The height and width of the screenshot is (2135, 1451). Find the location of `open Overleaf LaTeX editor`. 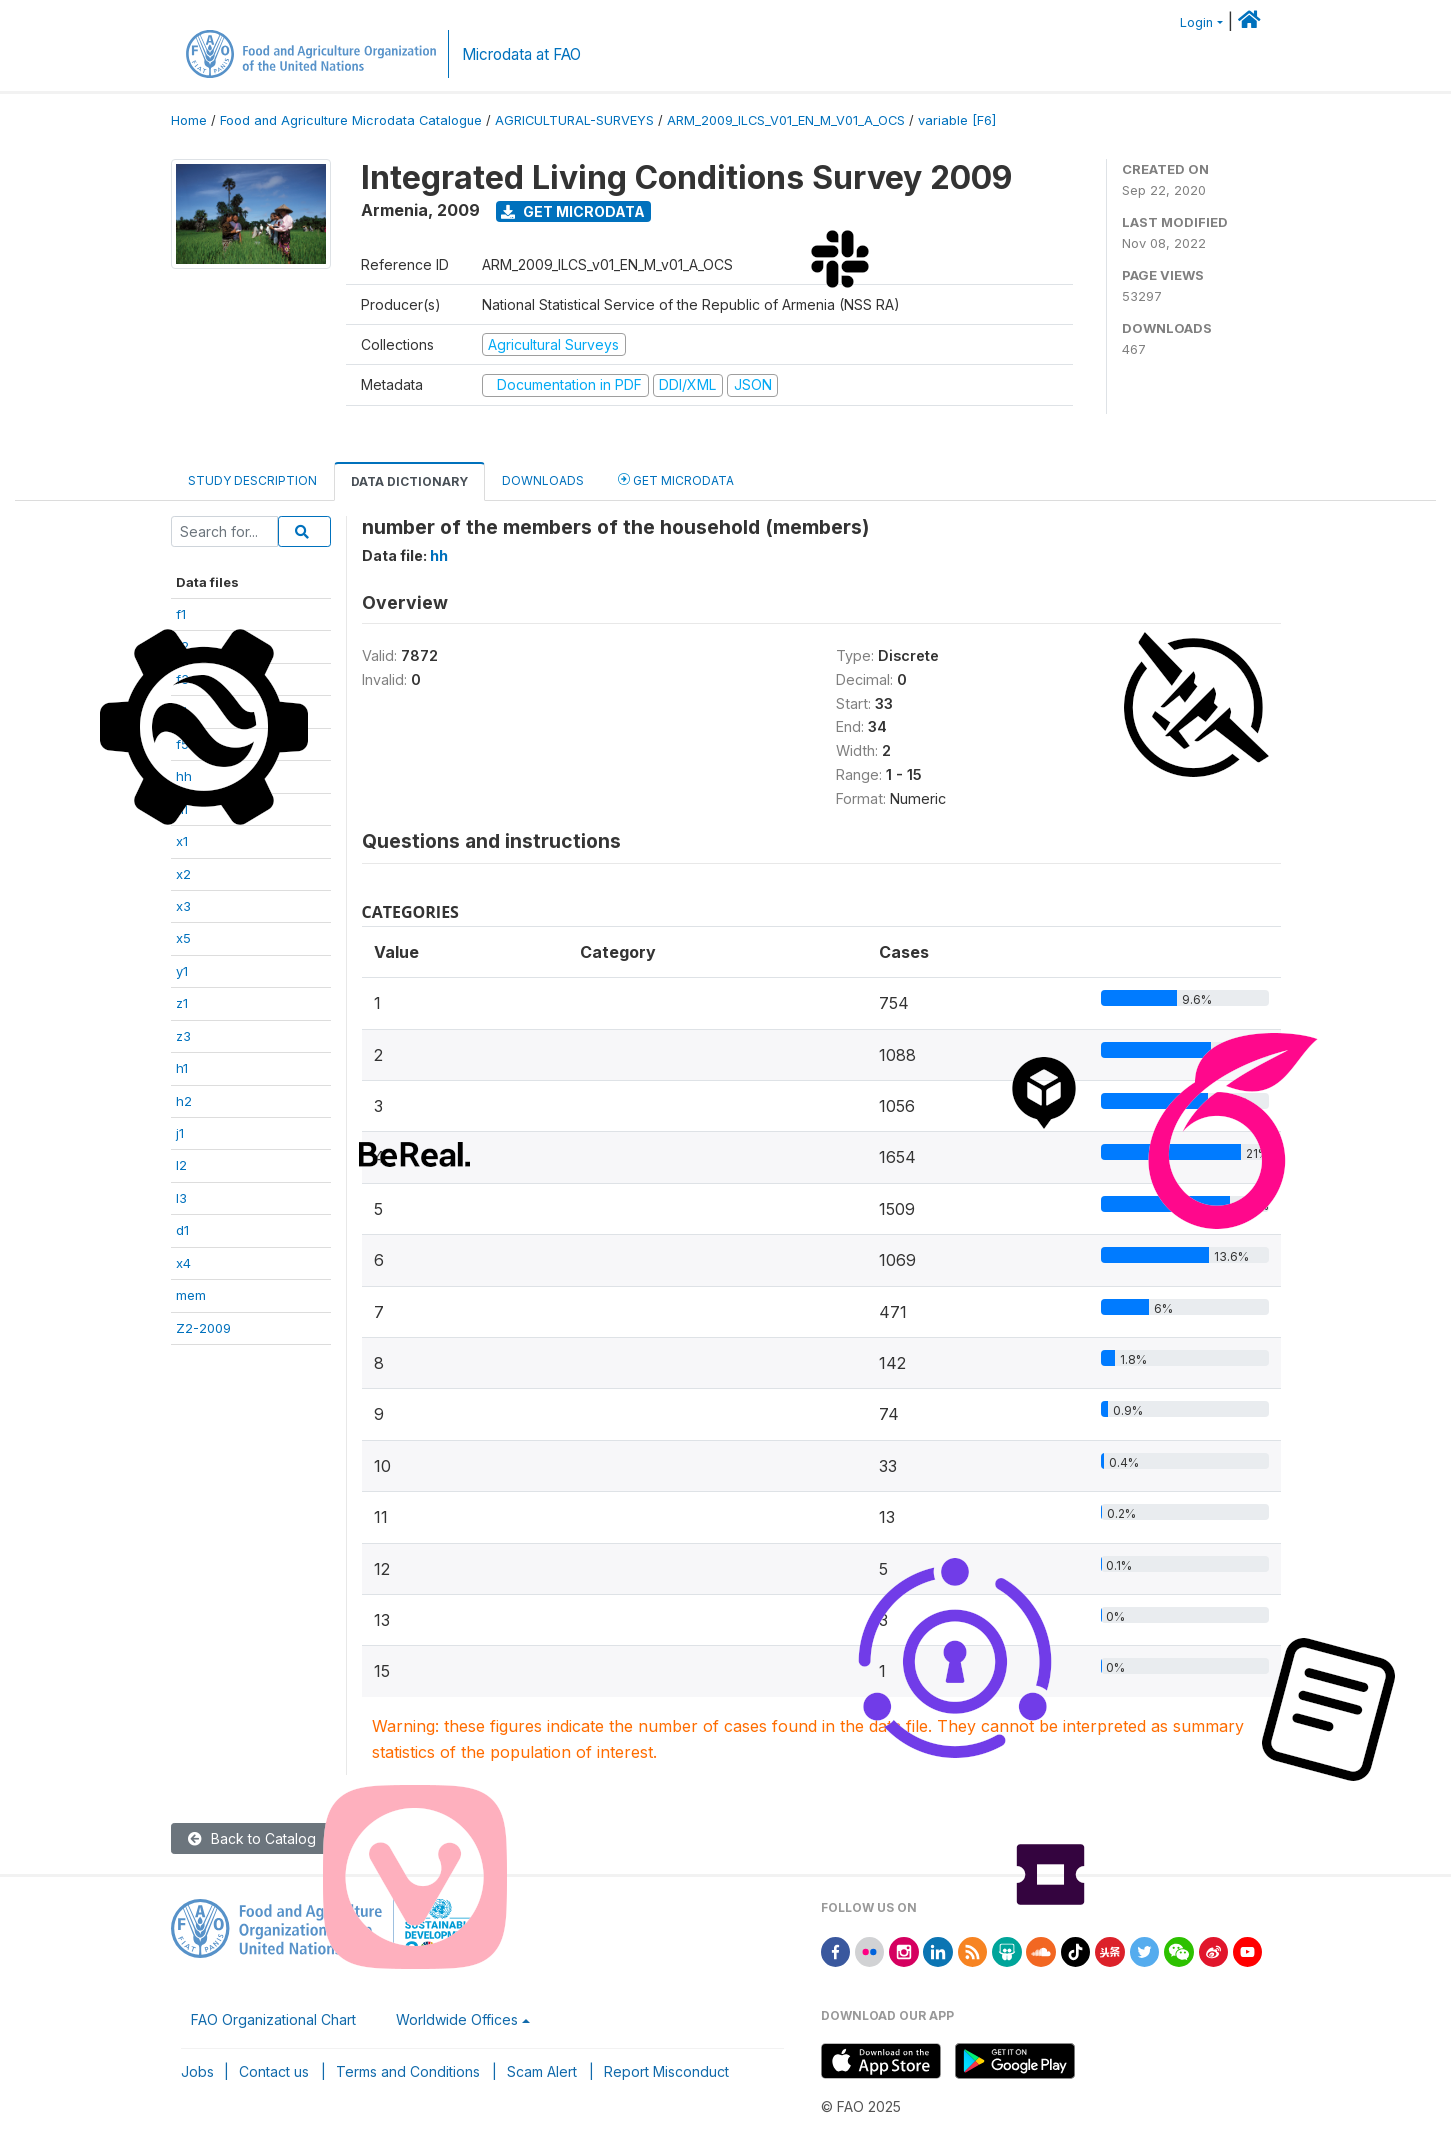

open Overleaf LaTeX editor is located at coordinates (1233, 1131).